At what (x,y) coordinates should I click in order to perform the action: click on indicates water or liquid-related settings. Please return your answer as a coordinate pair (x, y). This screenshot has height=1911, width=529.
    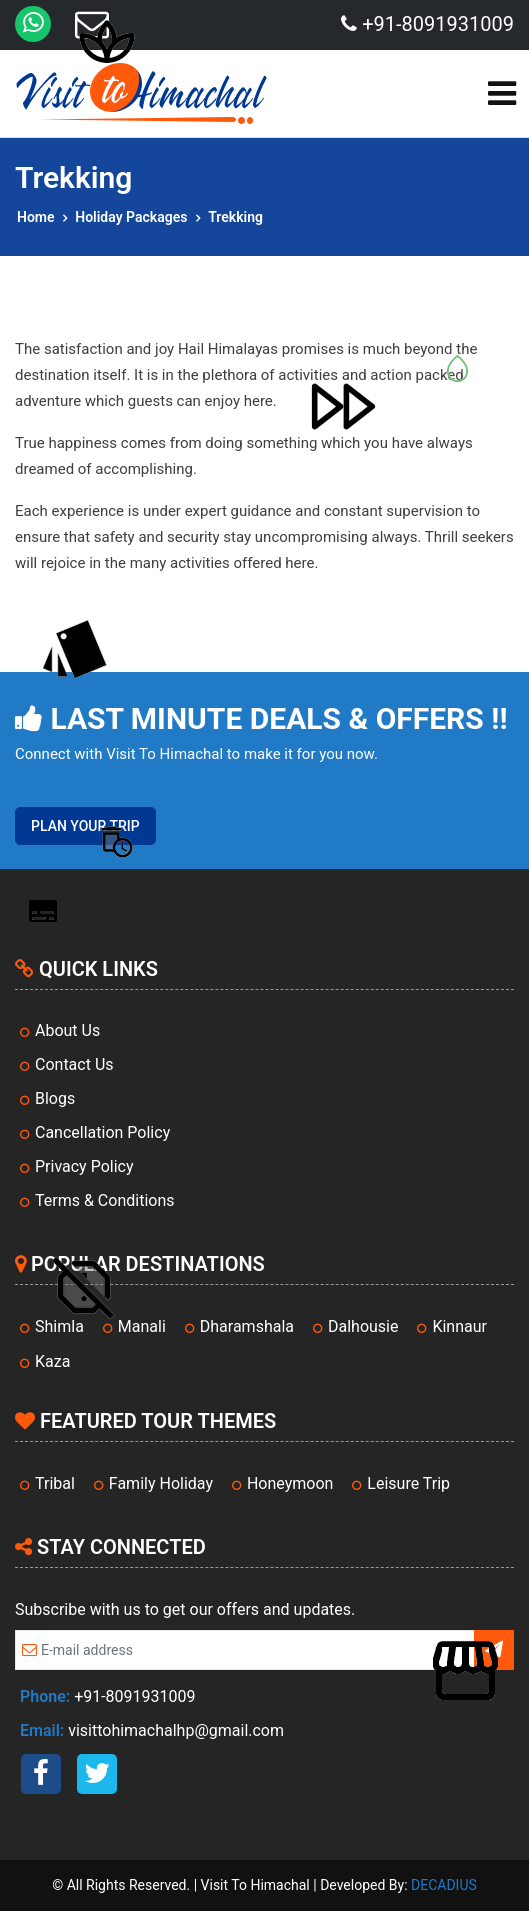
    Looking at the image, I should click on (457, 369).